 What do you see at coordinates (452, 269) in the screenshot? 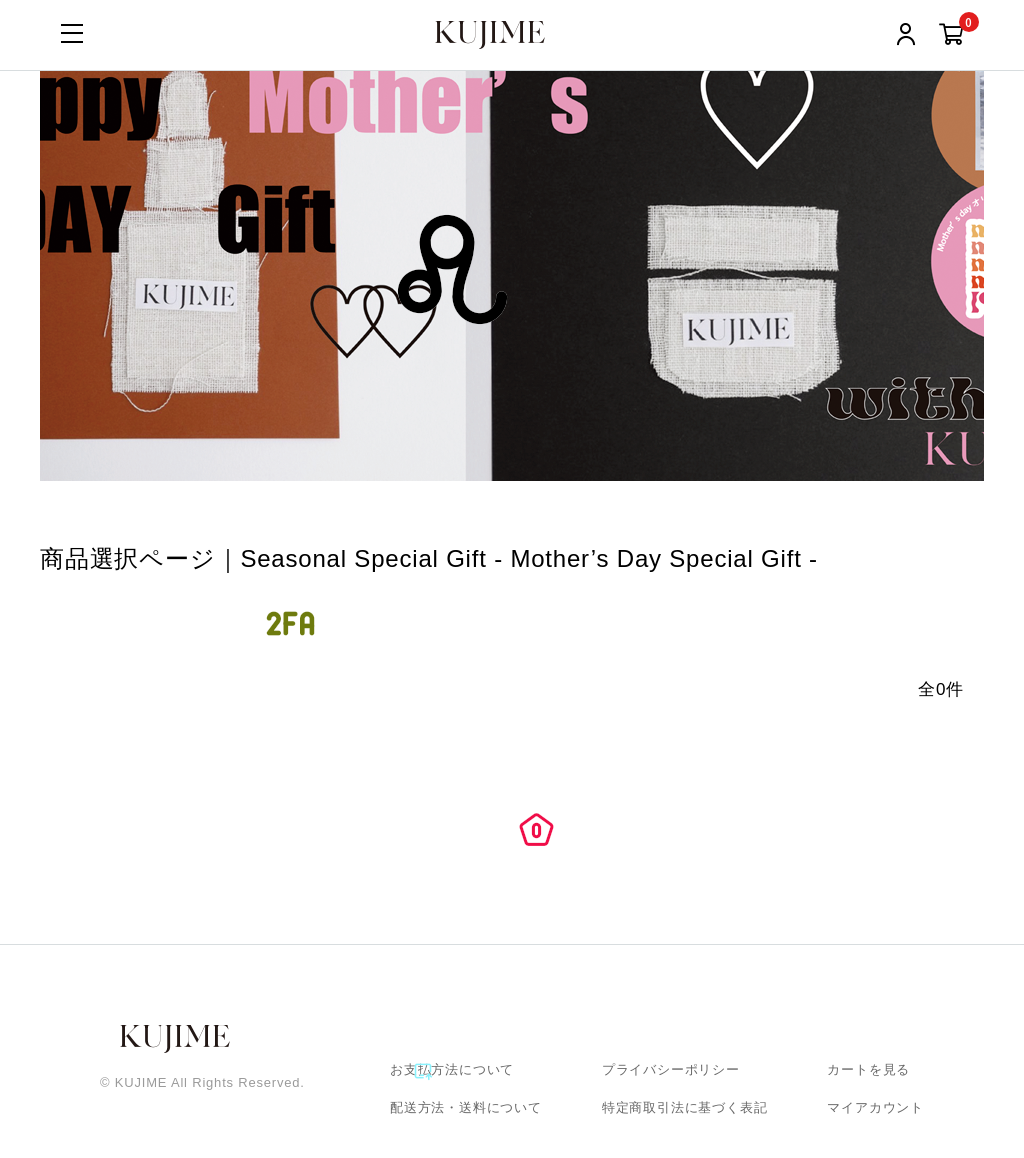
I see `indicates leo zodiac sign` at bounding box center [452, 269].